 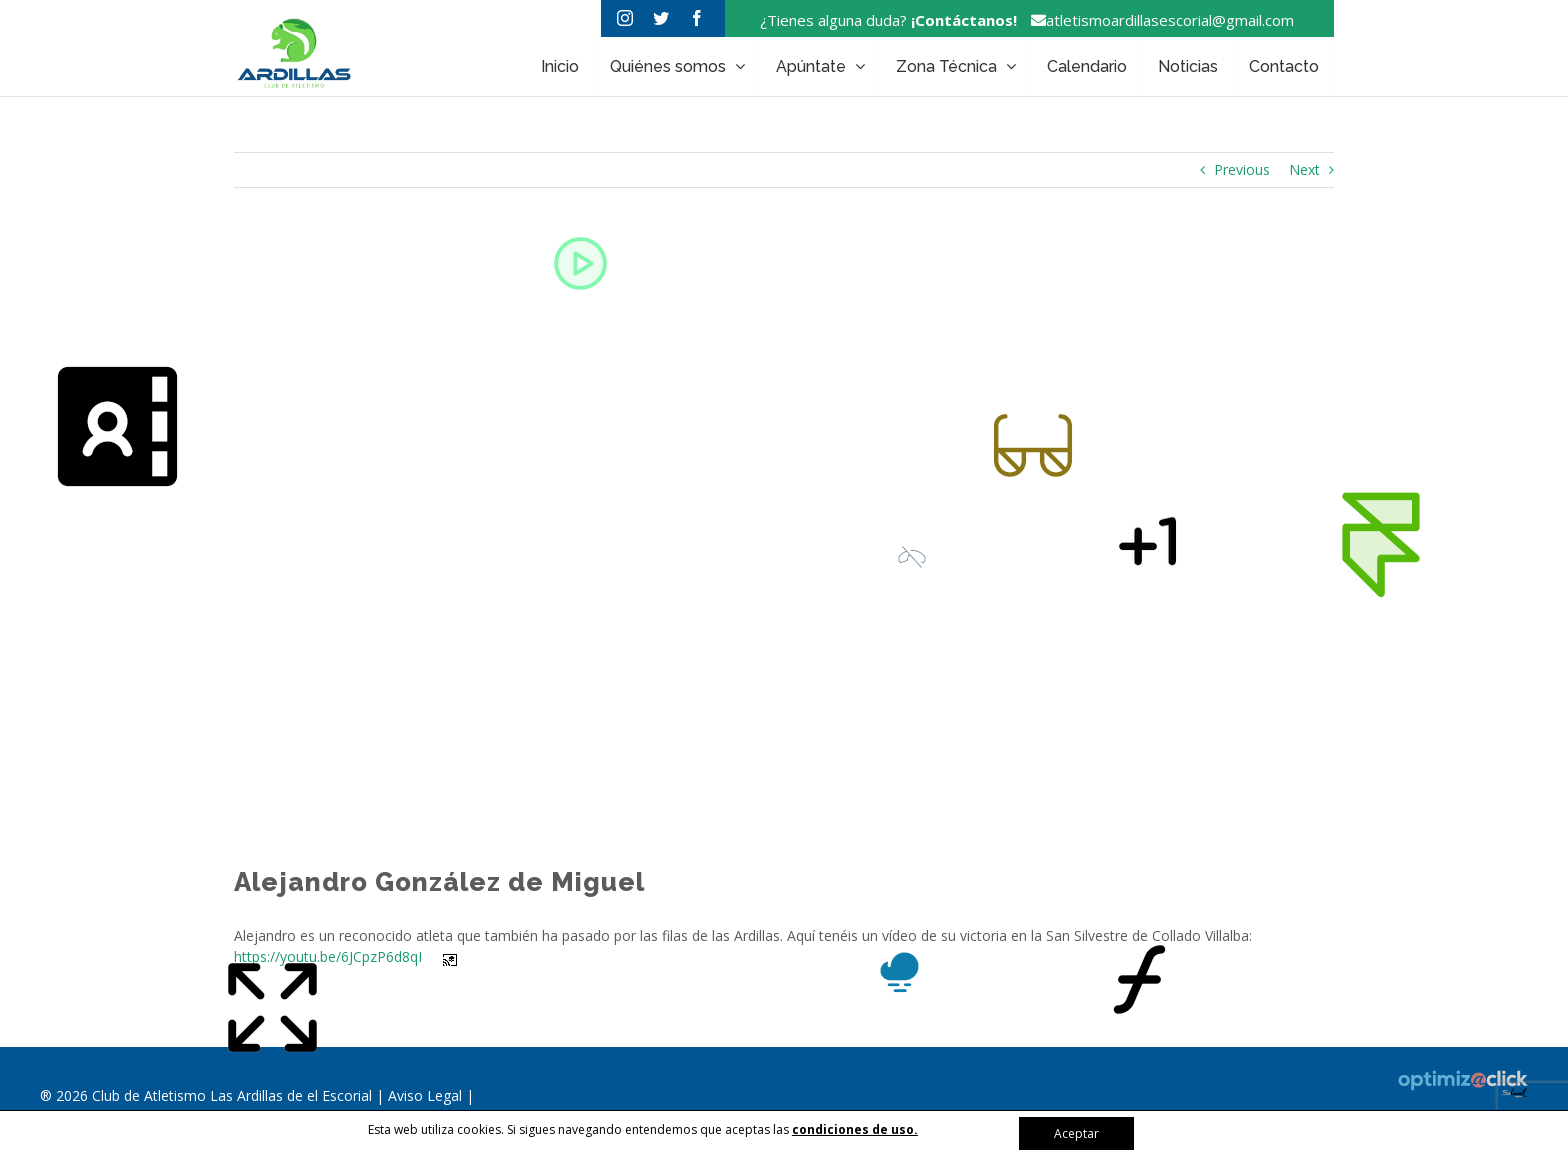 I want to click on indicates florin currency or Dutch guilder symbol, so click(x=1139, y=979).